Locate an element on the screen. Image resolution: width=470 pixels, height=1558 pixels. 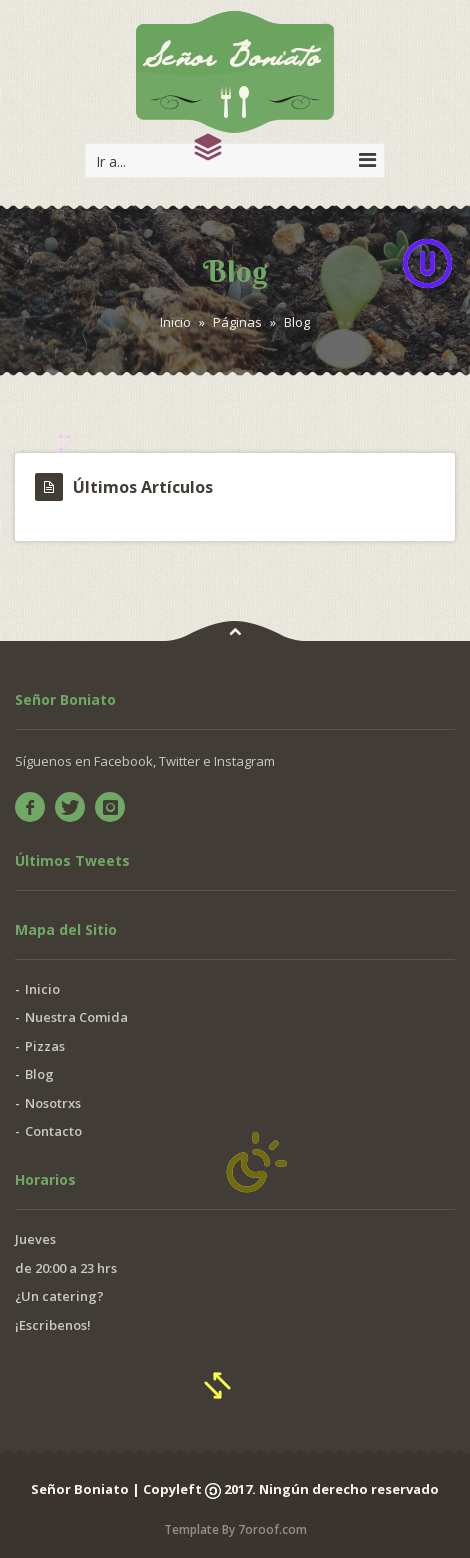
toggle between light and dark mode is located at coordinates (255, 1163).